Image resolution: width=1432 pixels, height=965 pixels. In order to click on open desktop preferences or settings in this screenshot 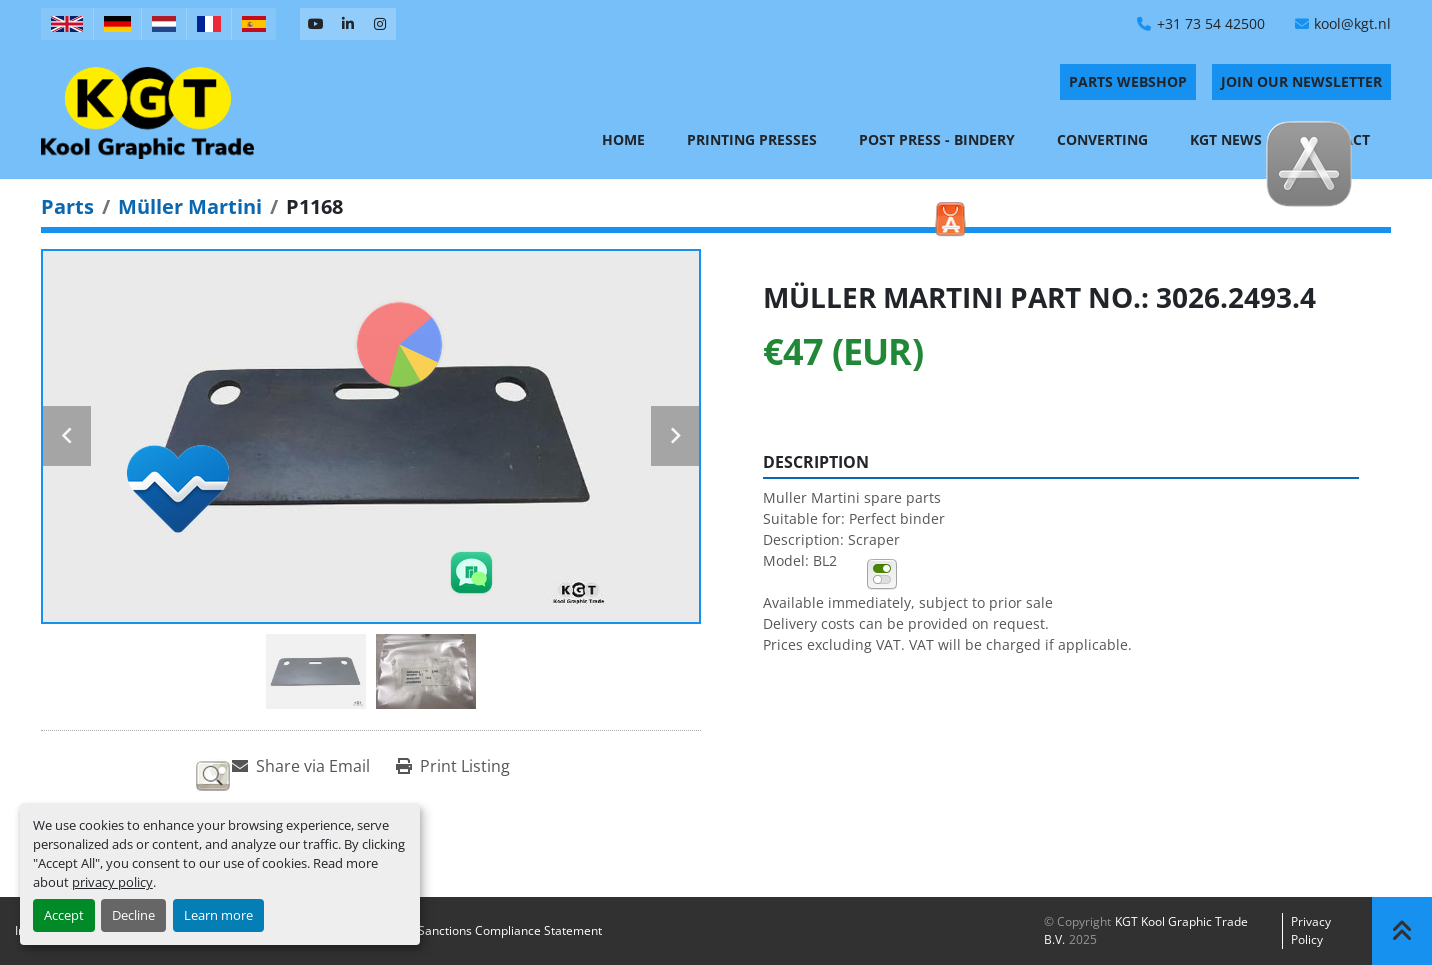, I will do `click(882, 574)`.